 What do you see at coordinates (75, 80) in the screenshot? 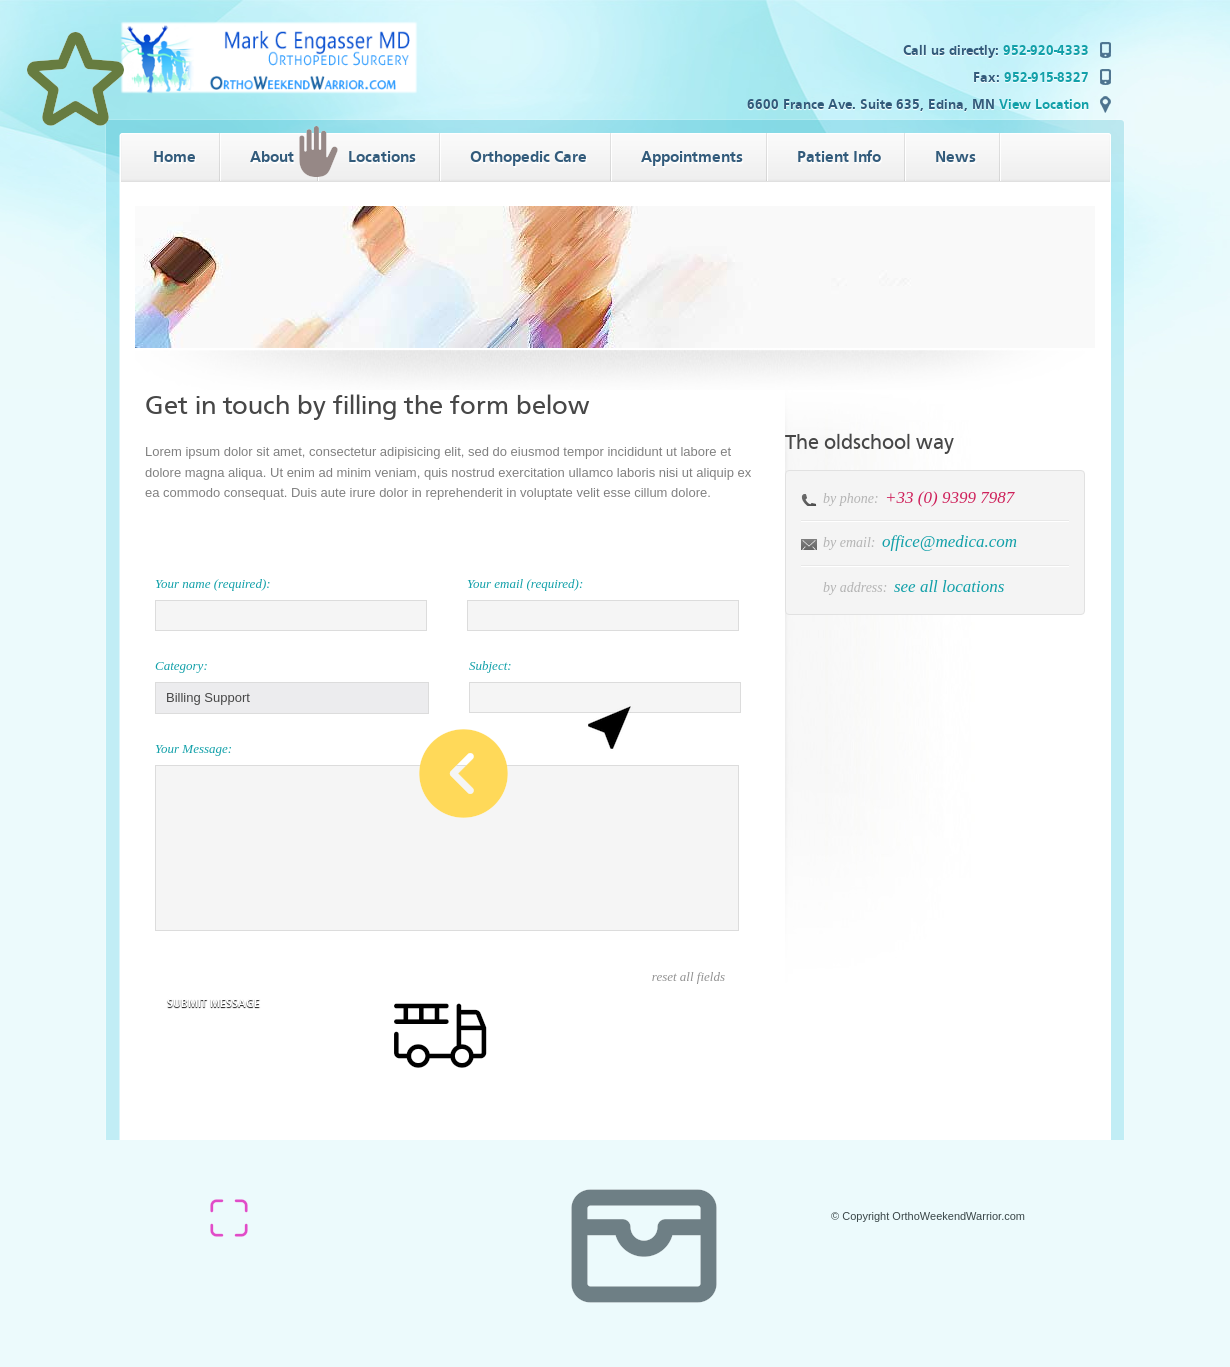
I see `add item to favorites` at bounding box center [75, 80].